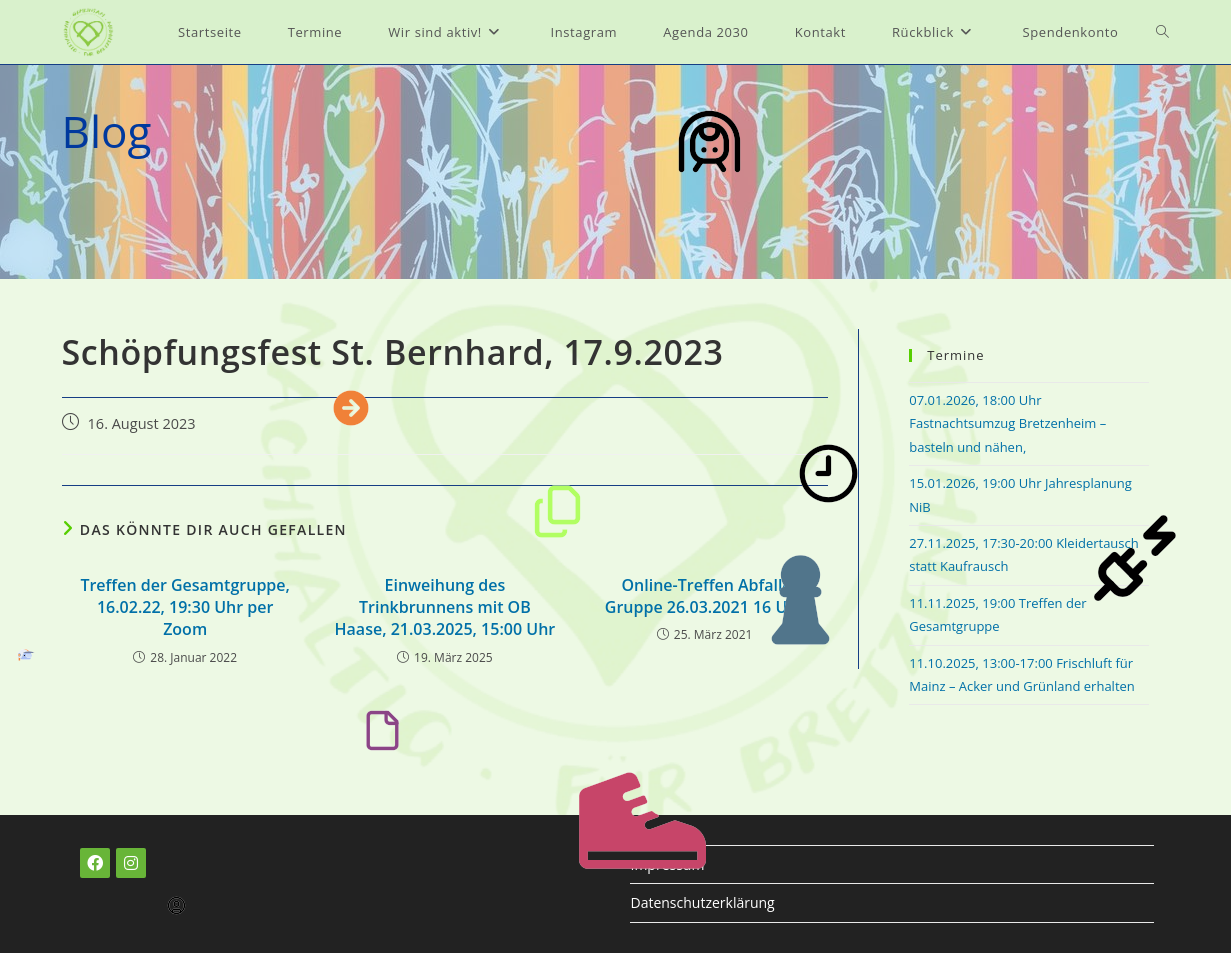 The height and width of the screenshot is (953, 1231). Describe the element at coordinates (828, 473) in the screenshot. I see `view current time` at that location.